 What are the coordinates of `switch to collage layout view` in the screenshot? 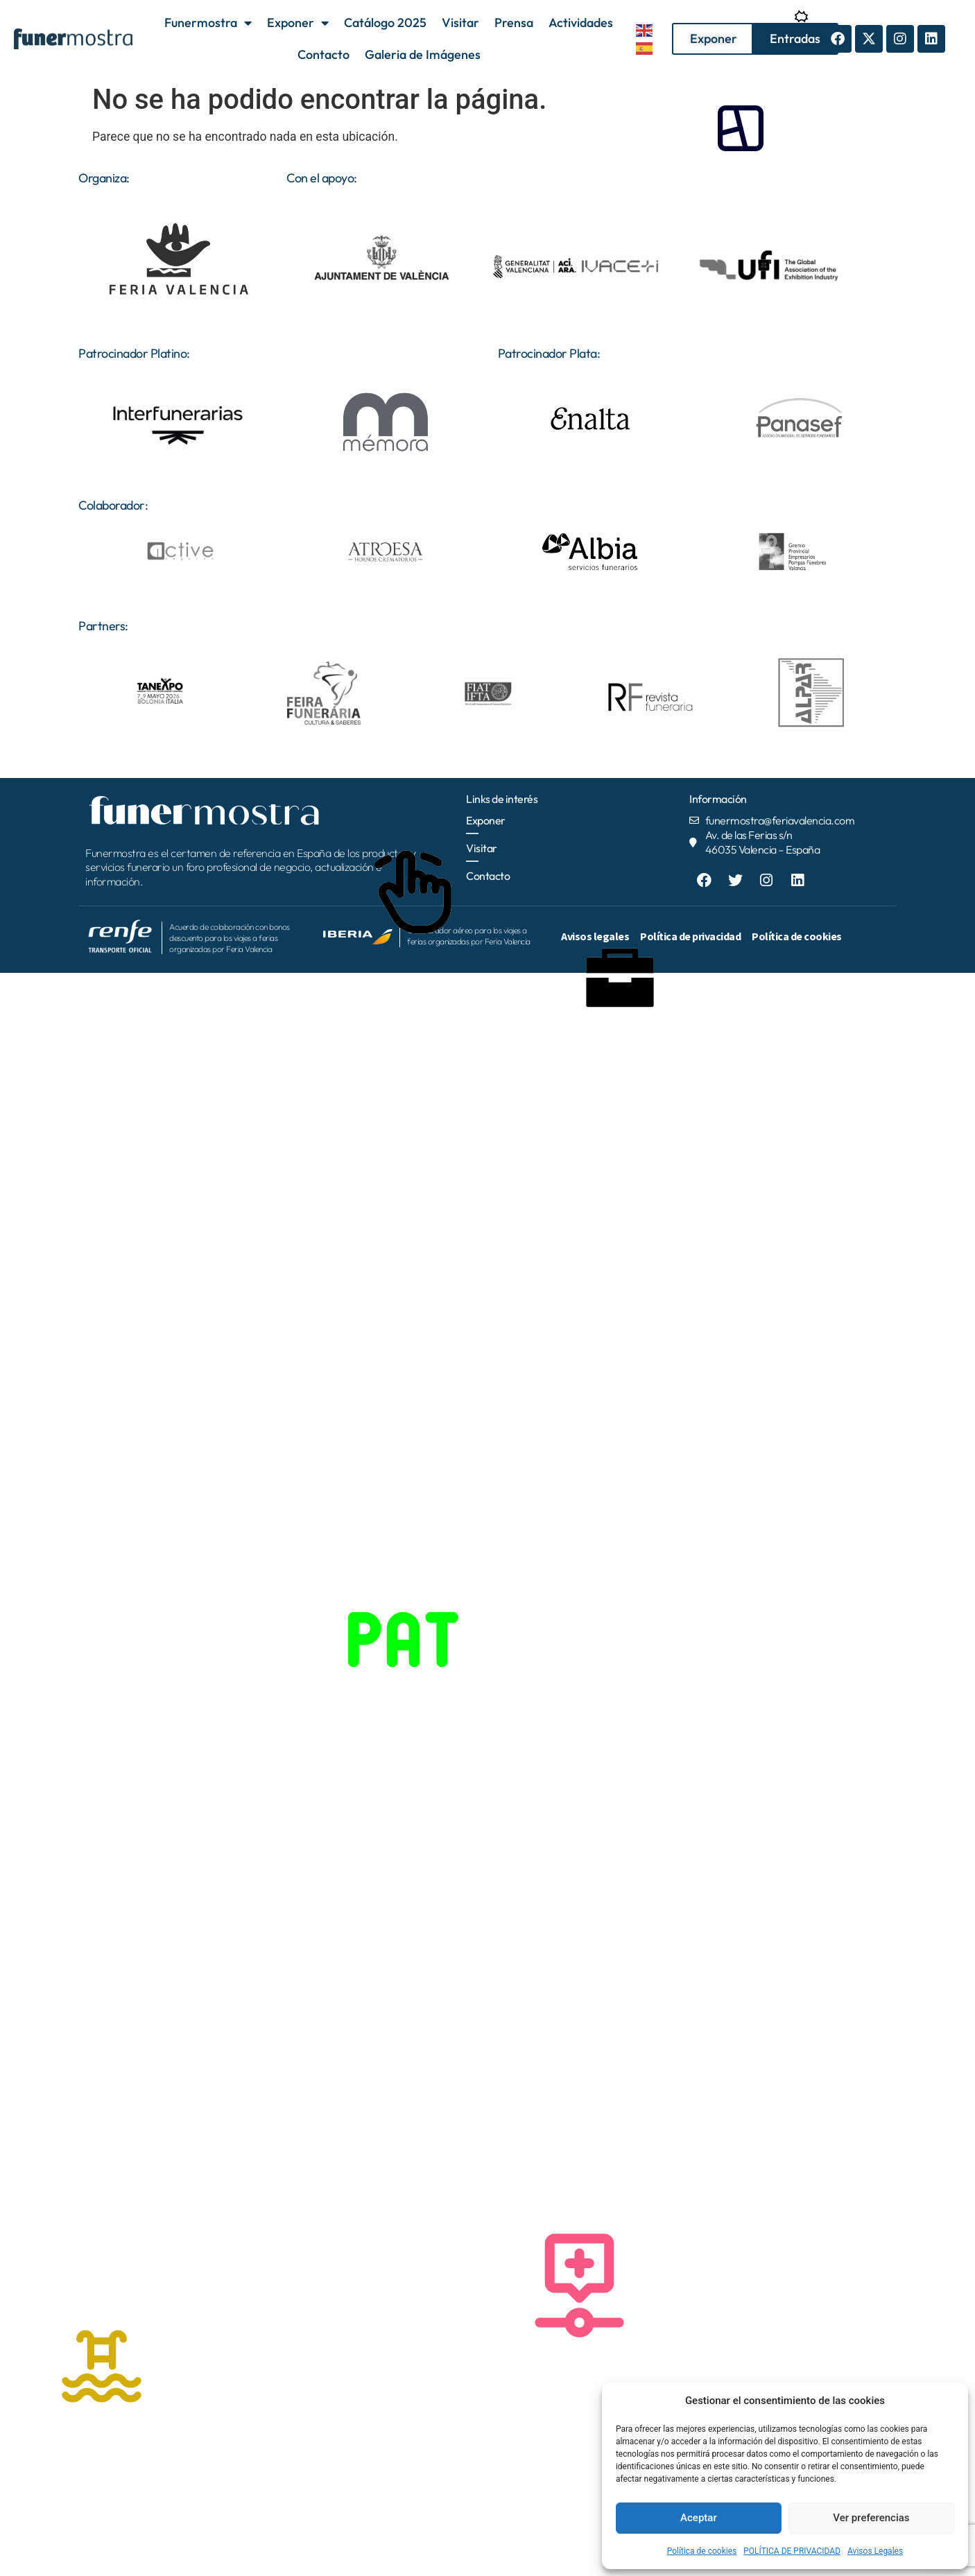 It's located at (741, 128).